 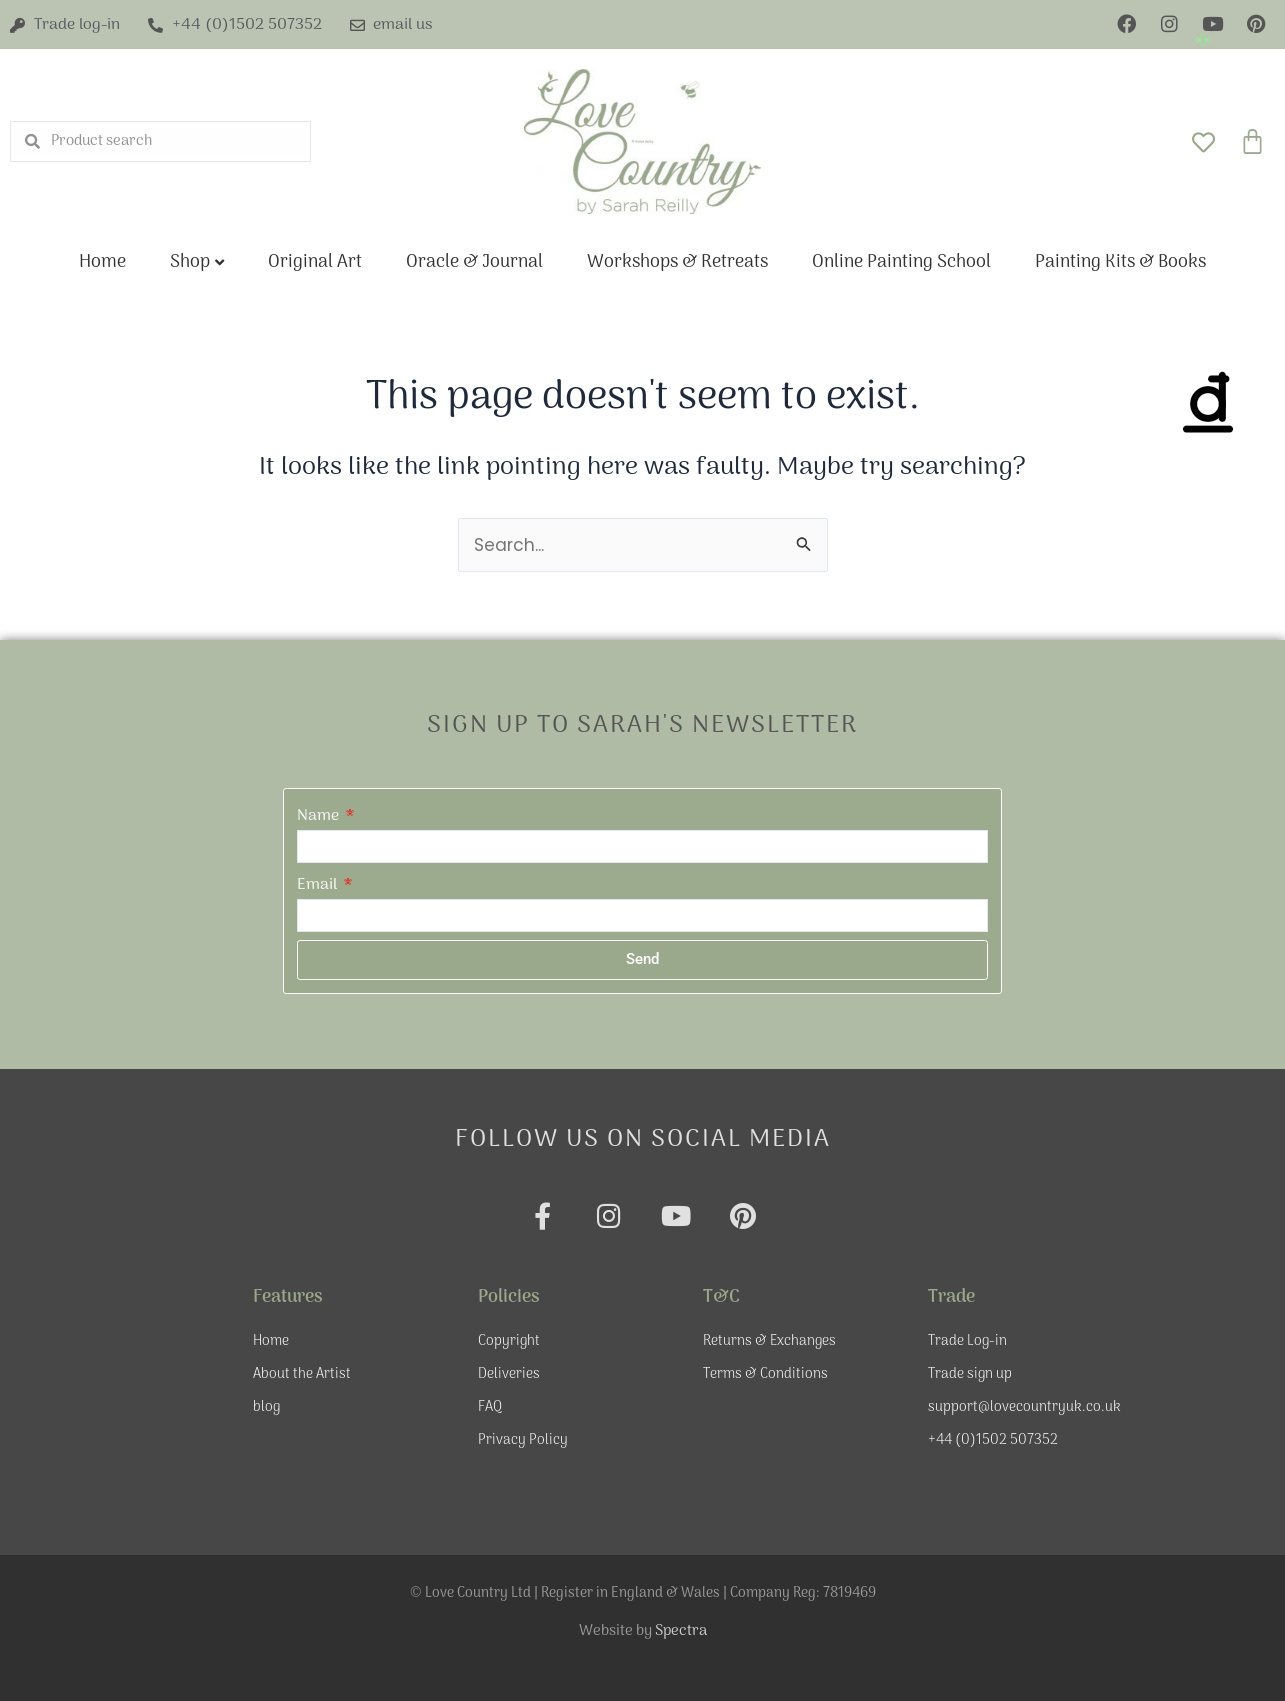 What do you see at coordinates (1208, 404) in the screenshot?
I see `indicates Vietnamese dong currency` at bounding box center [1208, 404].